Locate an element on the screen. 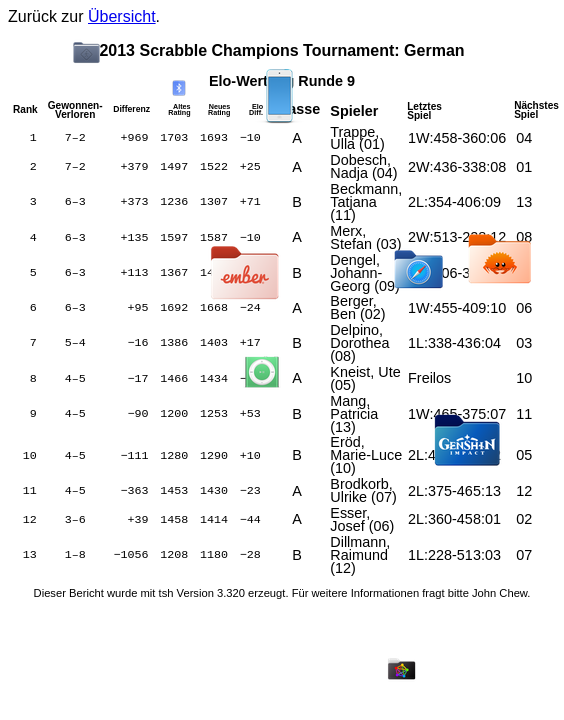 The height and width of the screenshot is (720, 564). access public or shared files folder is located at coordinates (86, 52).